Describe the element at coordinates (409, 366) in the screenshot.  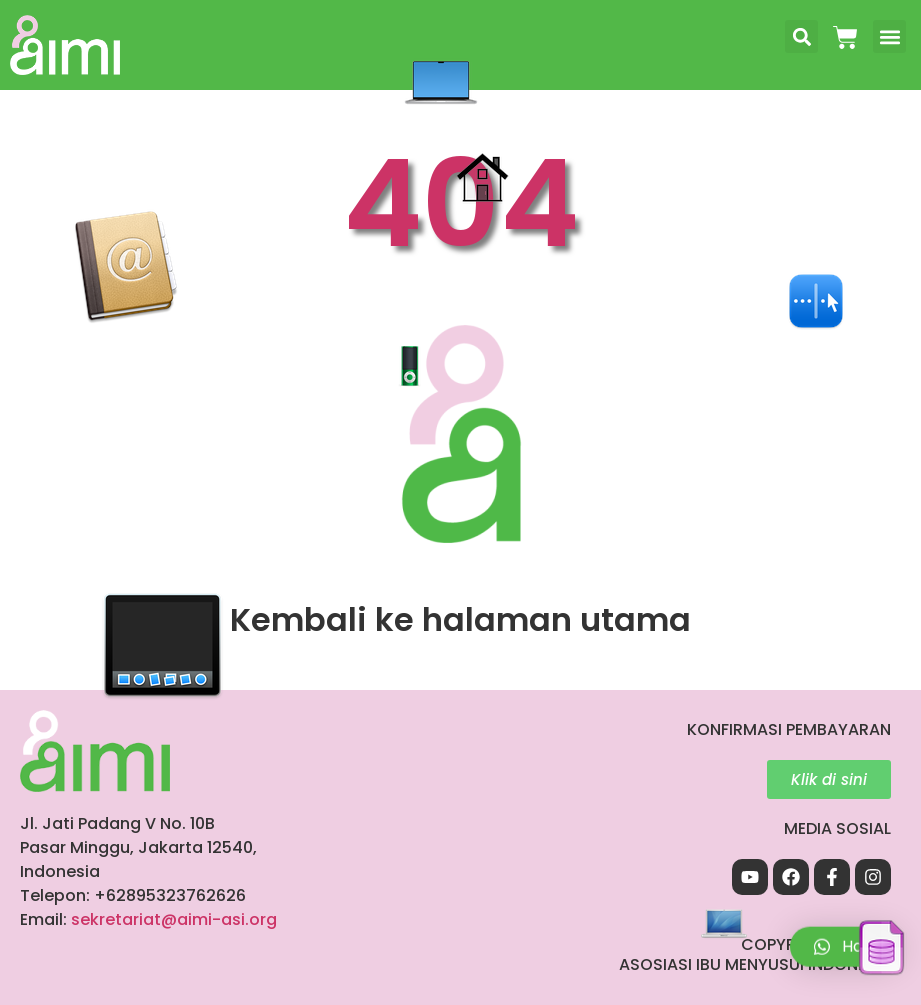
I see `iPod nano device in green` at that location.